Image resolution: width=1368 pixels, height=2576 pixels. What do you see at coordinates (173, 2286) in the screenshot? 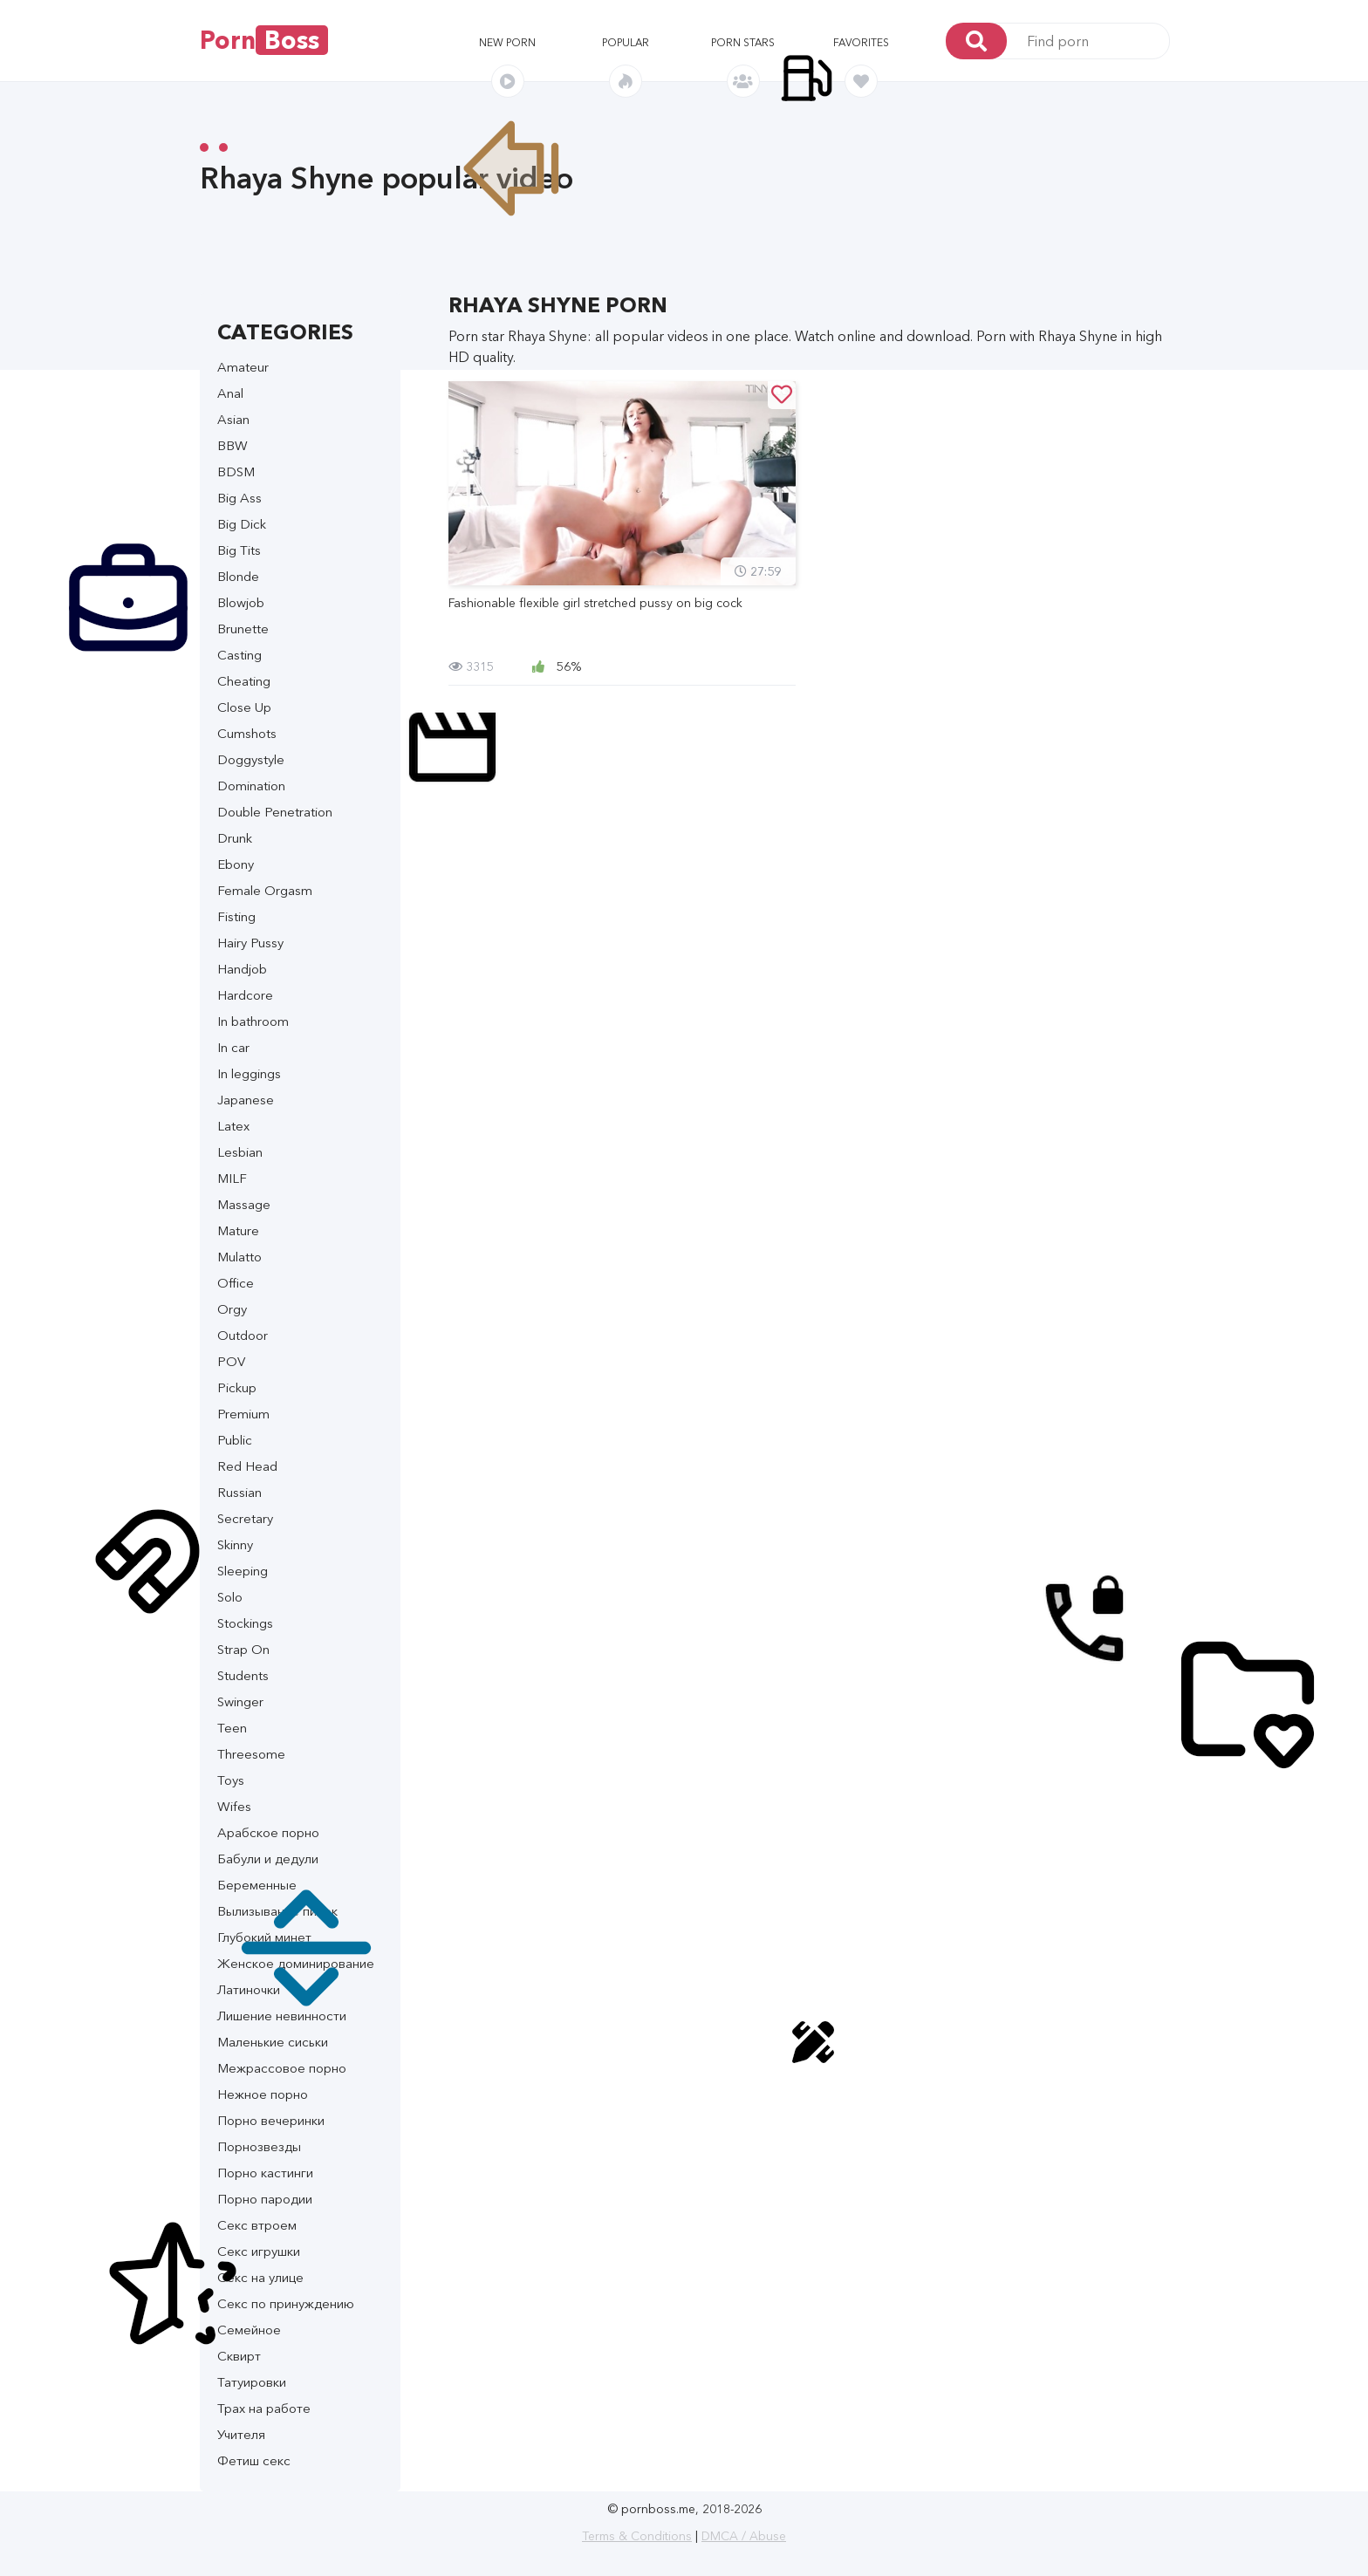
I see `indicates a partial or half rating` at bounding box center [173, 2286].